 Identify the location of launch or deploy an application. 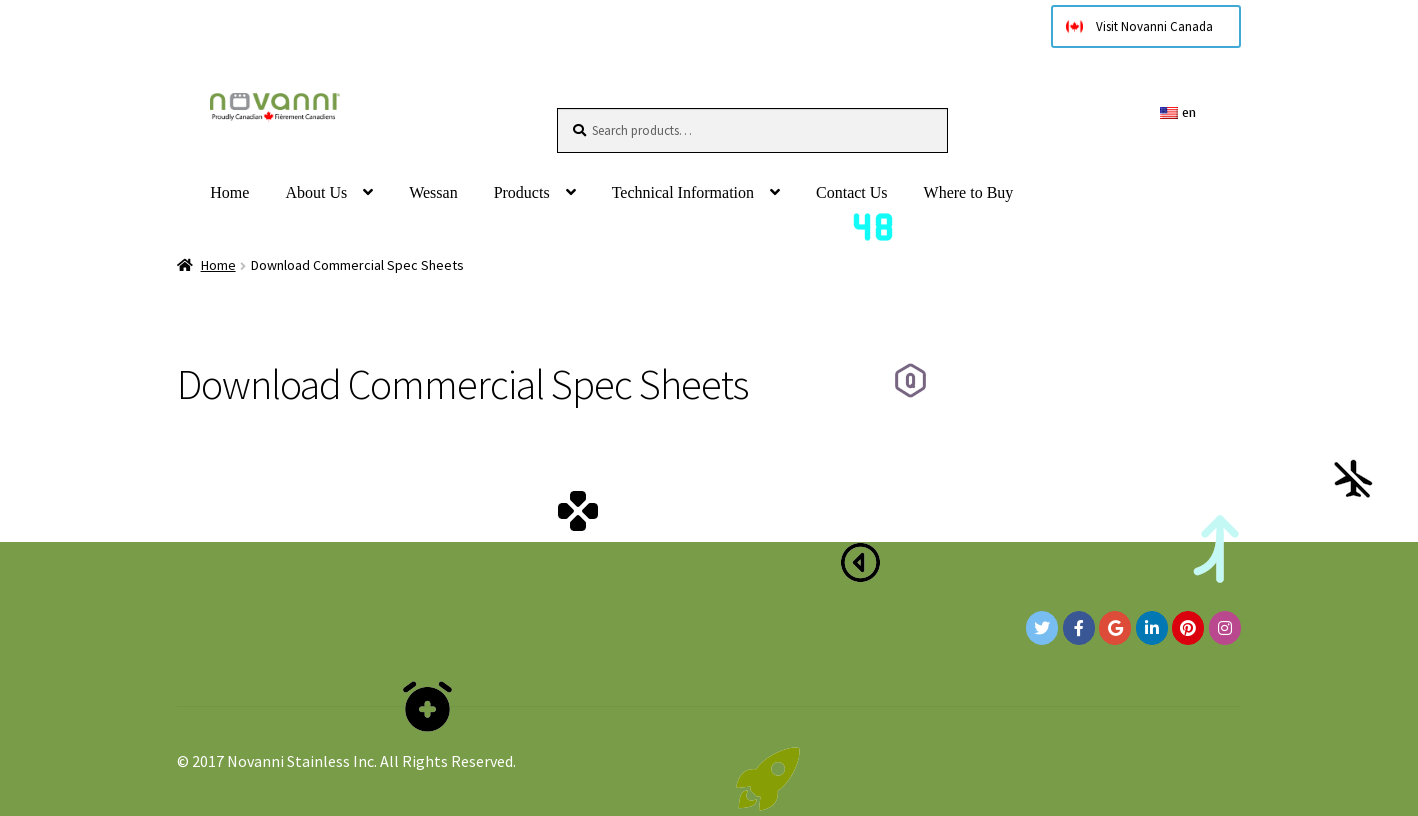
(768, 779).